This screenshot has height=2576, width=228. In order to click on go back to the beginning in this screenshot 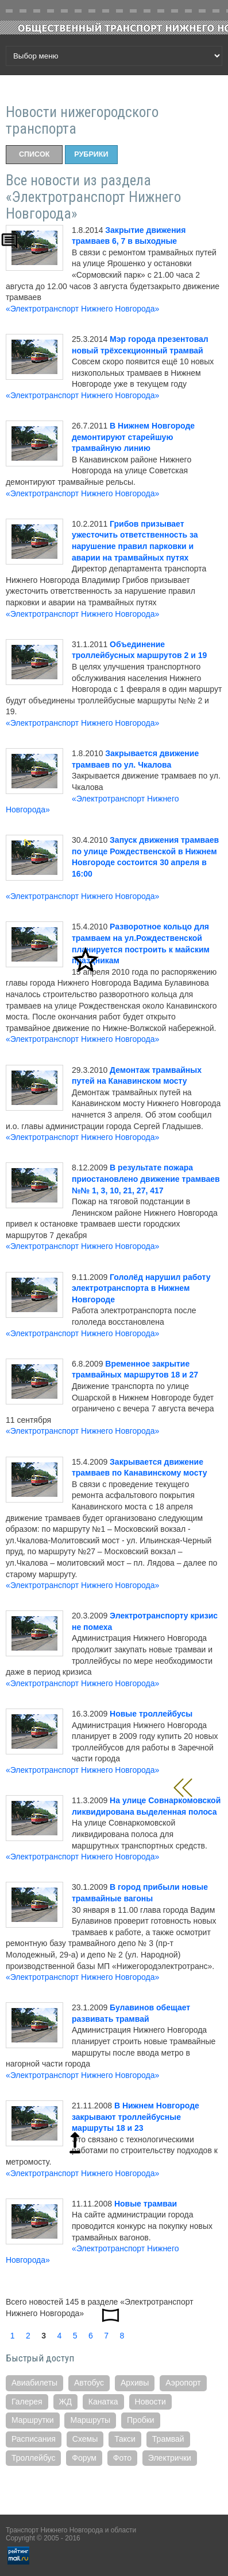, I will do `click(184, 1788)`.